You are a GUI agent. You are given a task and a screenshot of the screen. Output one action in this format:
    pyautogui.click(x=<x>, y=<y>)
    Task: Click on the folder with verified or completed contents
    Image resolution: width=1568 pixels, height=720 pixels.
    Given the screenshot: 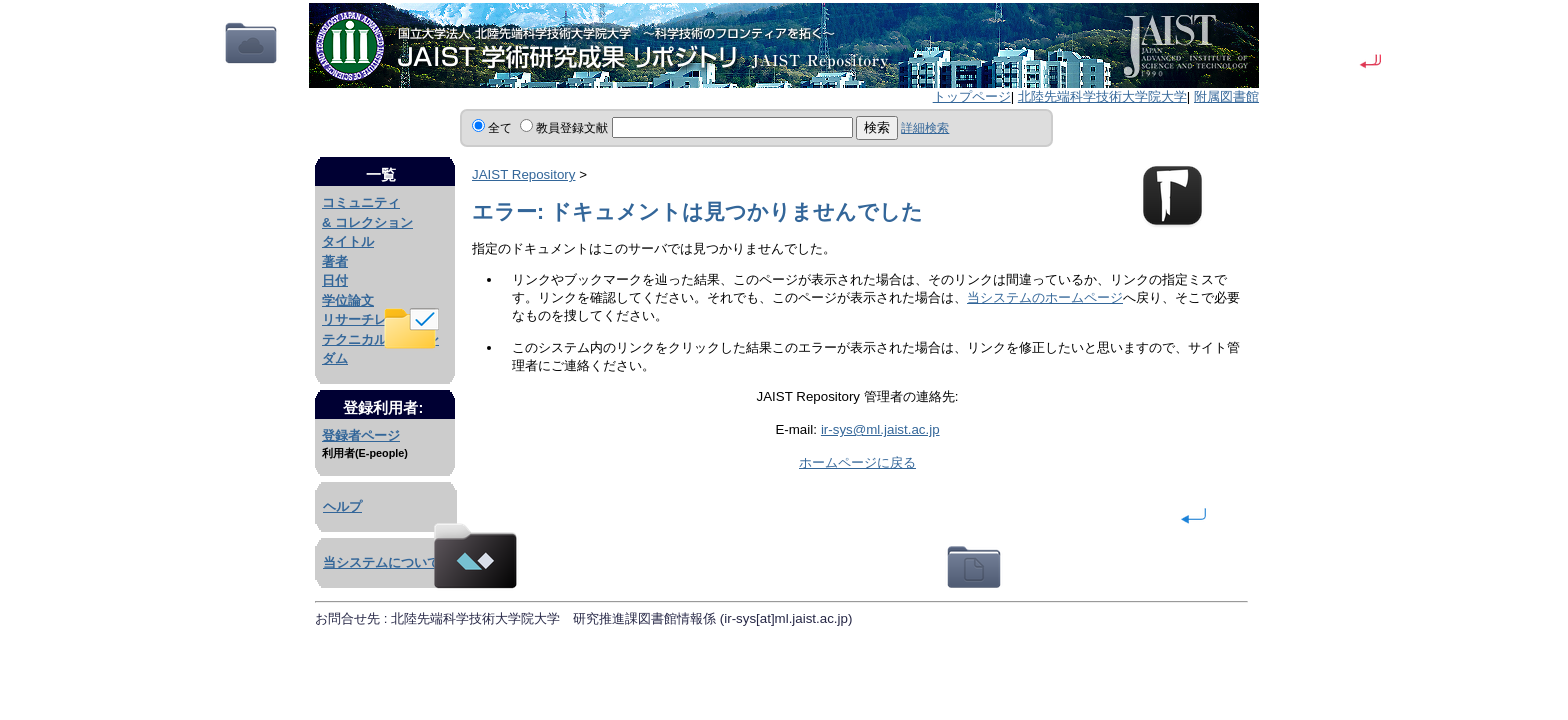 What is the action you would take?
    pyautogui.click(x=410, y=330)
    